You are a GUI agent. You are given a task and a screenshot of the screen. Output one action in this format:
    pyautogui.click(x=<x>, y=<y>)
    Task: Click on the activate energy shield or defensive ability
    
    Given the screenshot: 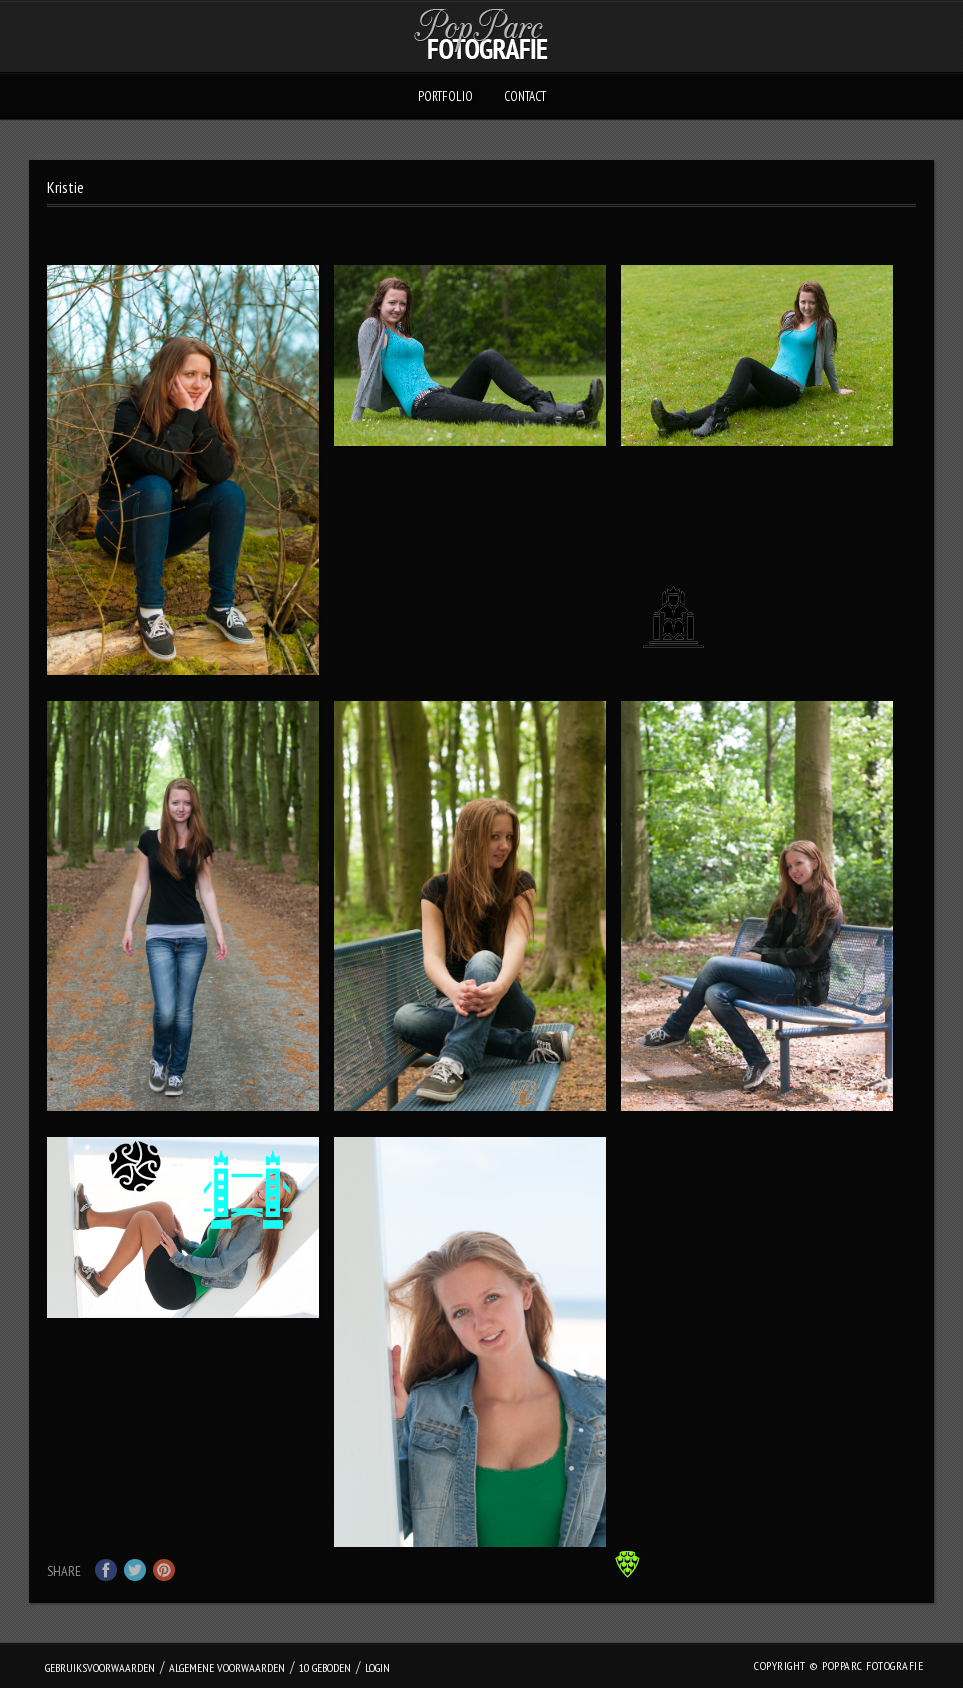 What is the action you would take?
    pyautogui.click(x=627, y=1564)
    